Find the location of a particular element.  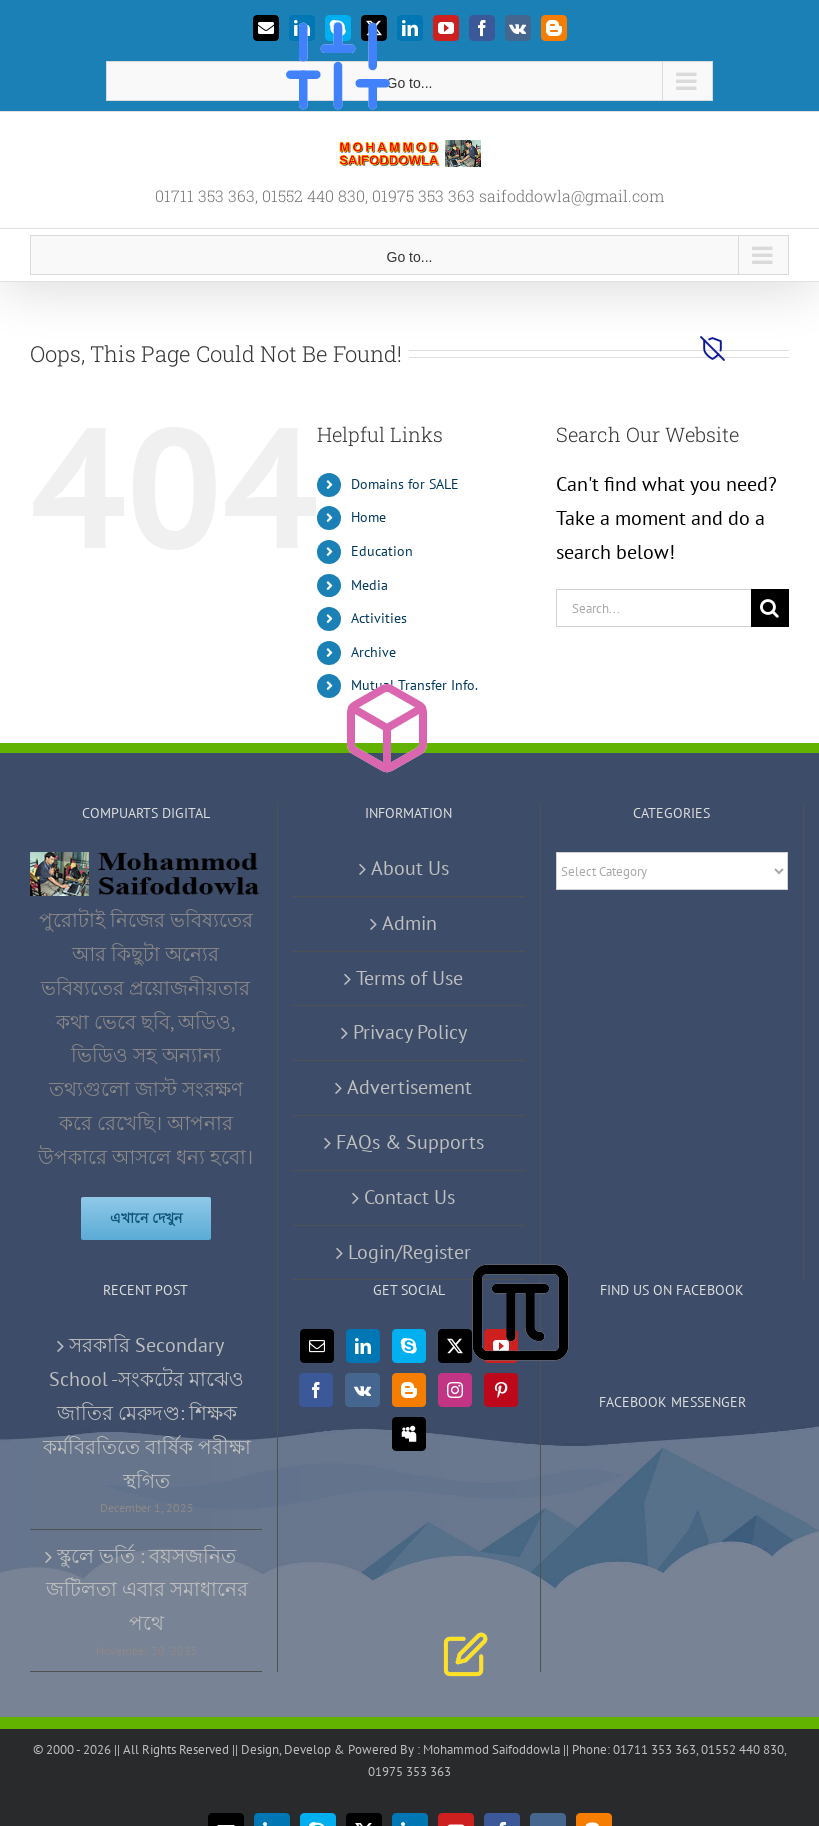

access mathematical constants or formulas is located at coordinates (520, 1312).